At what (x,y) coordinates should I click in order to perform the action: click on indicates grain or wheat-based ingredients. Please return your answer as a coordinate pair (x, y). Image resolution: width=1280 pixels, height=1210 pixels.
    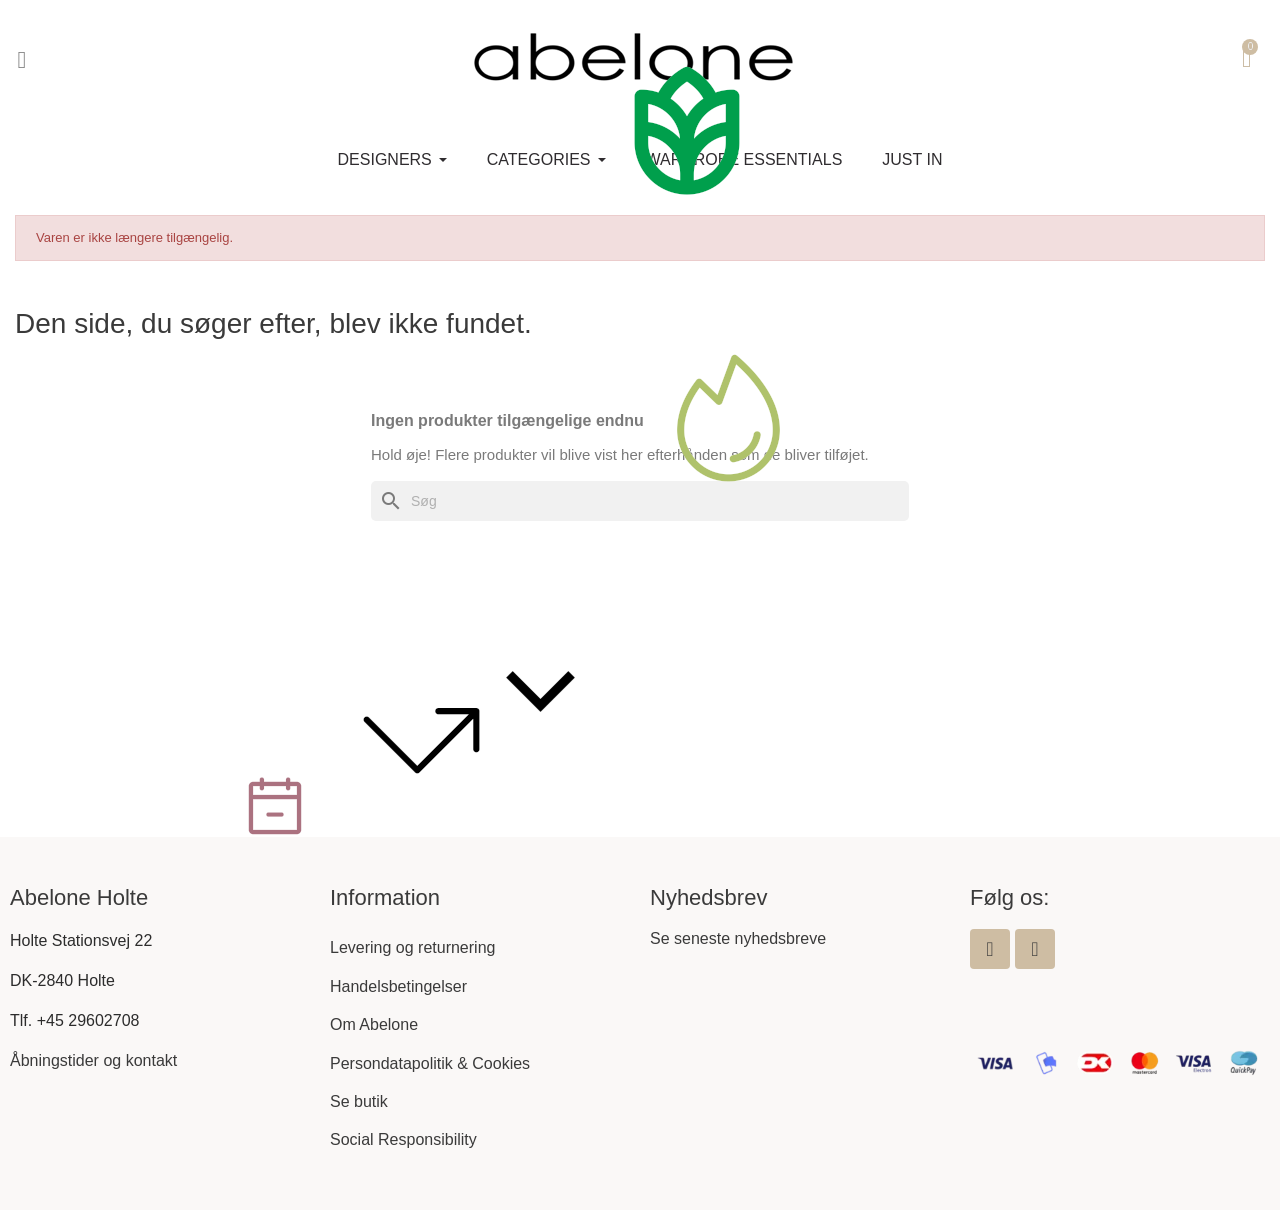
    Looking at the image, I should click on (687, 133).